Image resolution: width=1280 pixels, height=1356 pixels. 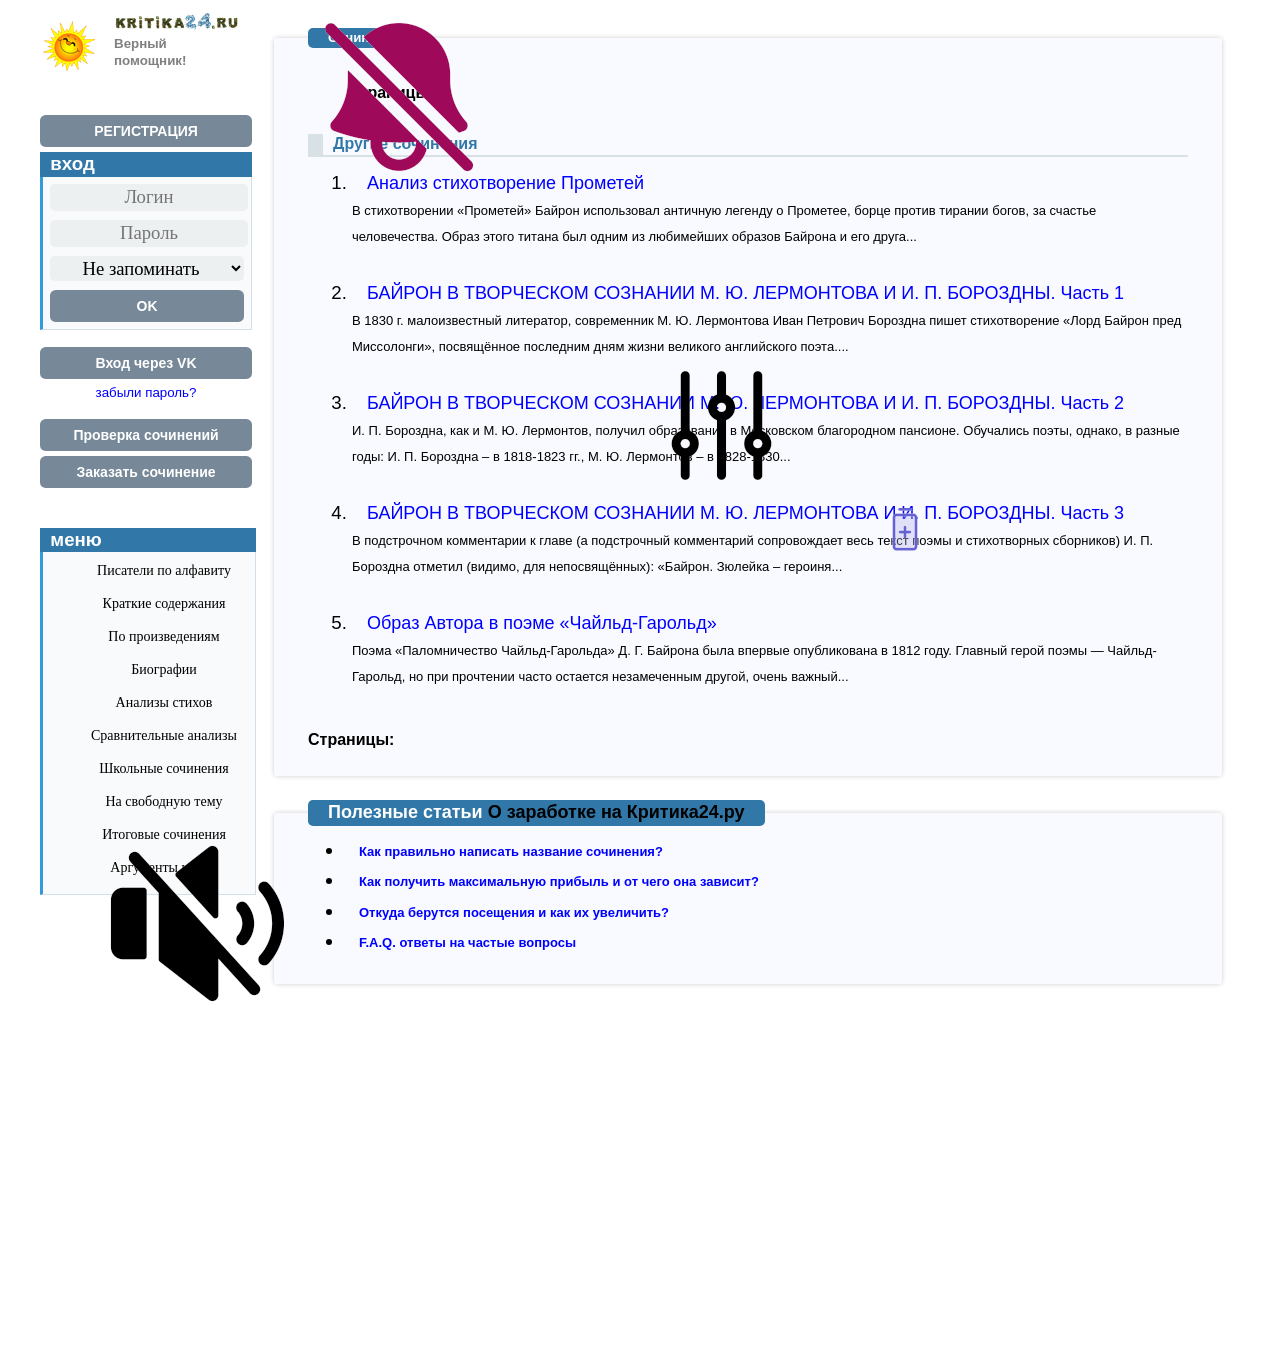 I want to click on adjust settings or preferences, so click(x=721, y=425).